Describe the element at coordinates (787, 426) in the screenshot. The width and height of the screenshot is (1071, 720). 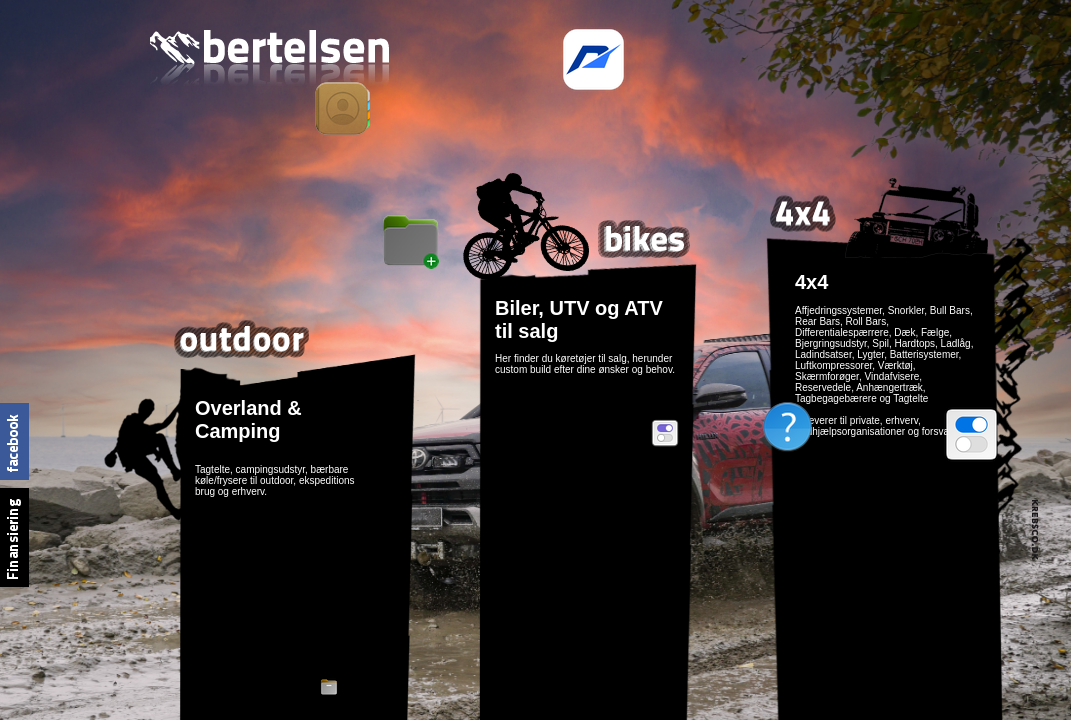
I see `access help documentation or support` at that location.